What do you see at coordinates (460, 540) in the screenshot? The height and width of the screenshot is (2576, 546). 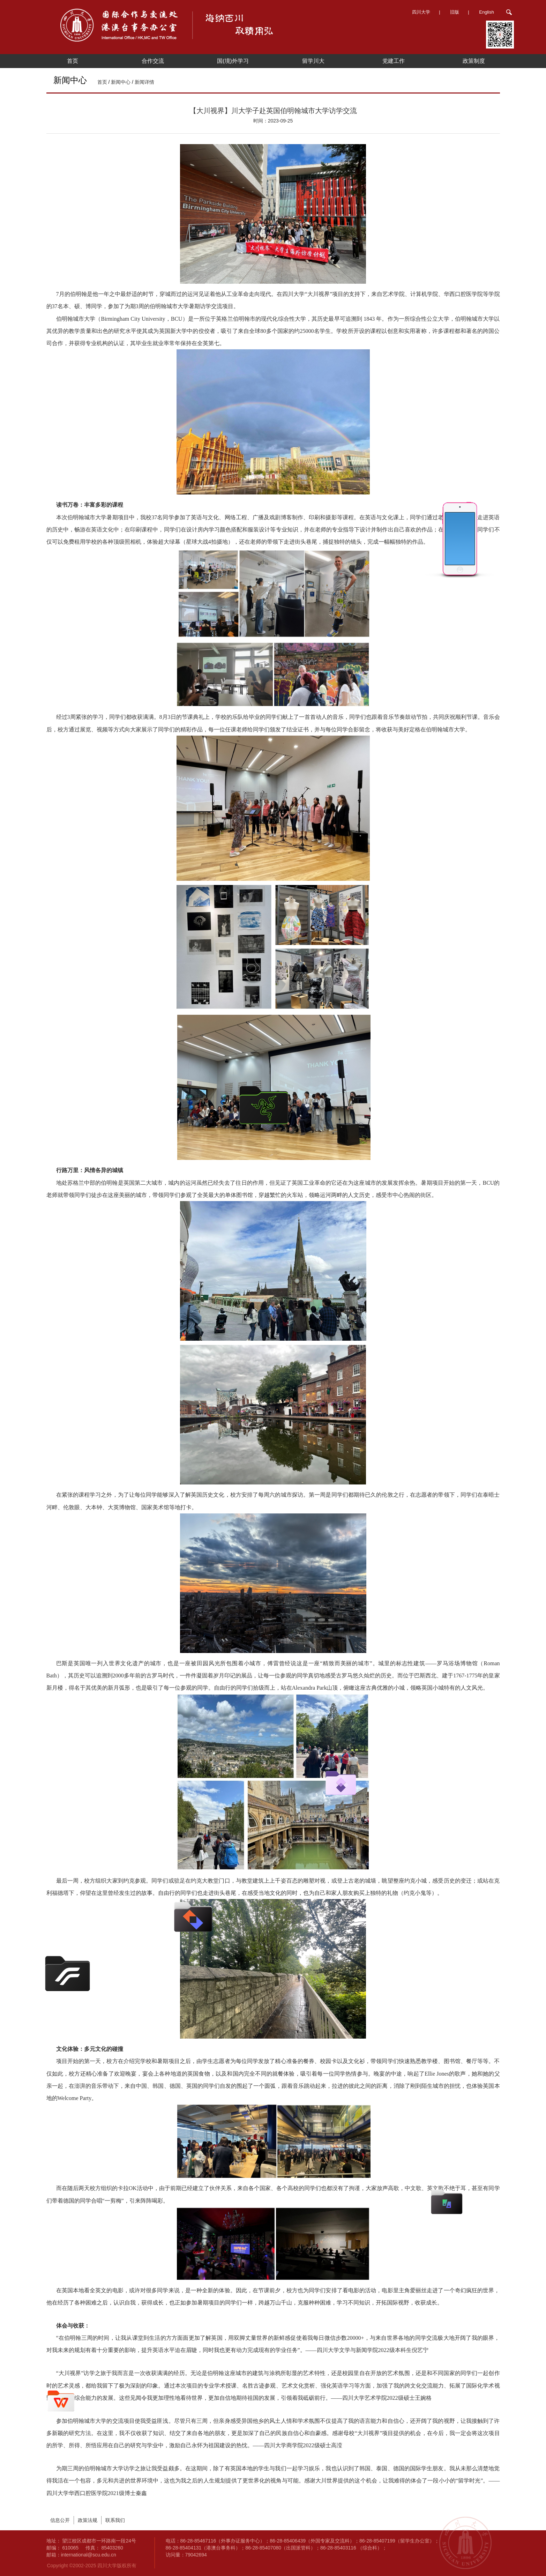 I see `iPod Touch device connected` at bounding box center [460, 540].